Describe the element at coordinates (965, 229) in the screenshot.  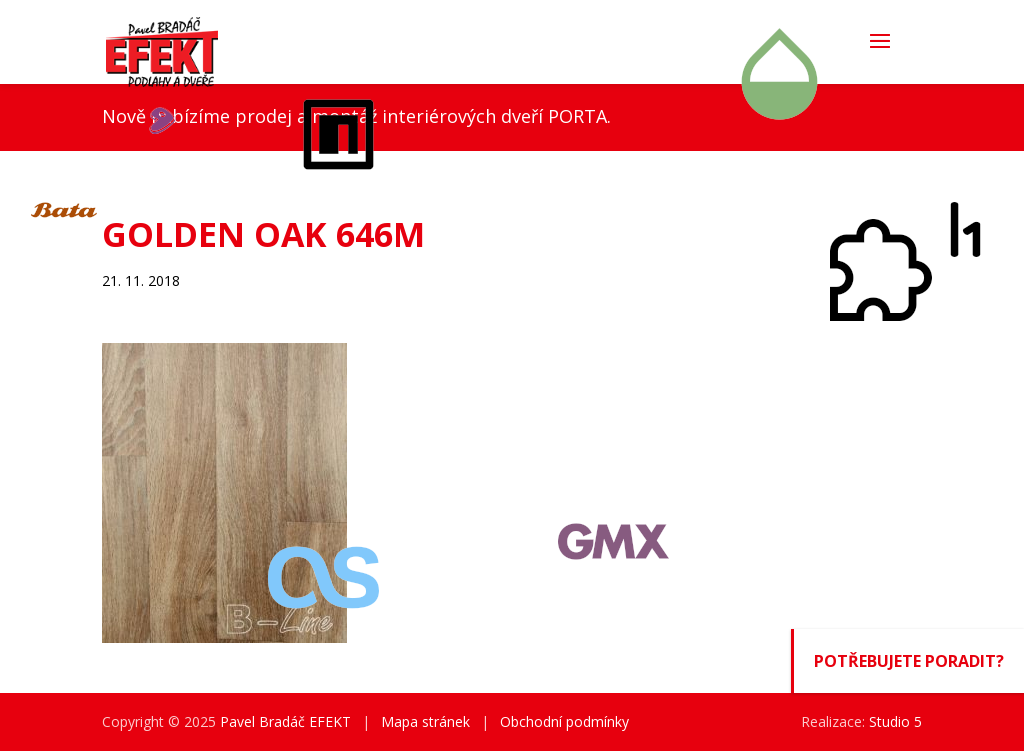
I see `visit hackerone bug bounty platform` at that location.